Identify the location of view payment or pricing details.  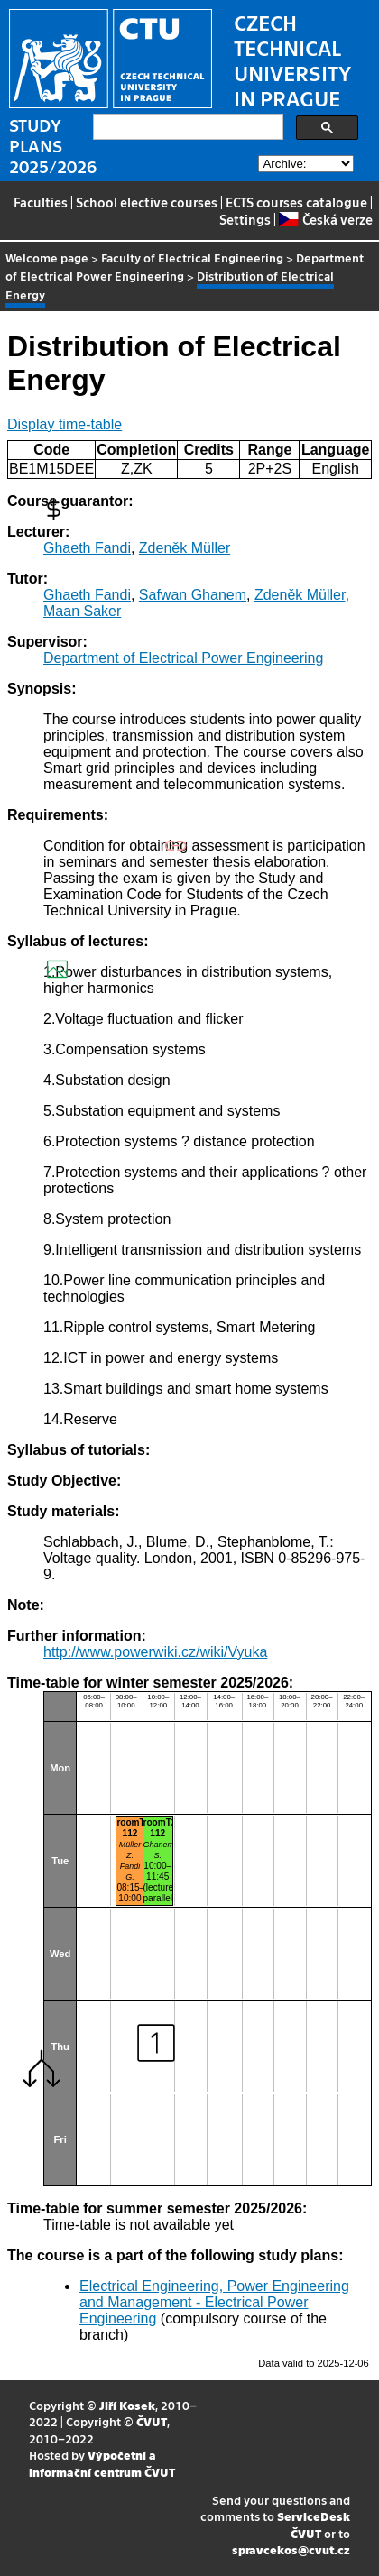
(53, 509).